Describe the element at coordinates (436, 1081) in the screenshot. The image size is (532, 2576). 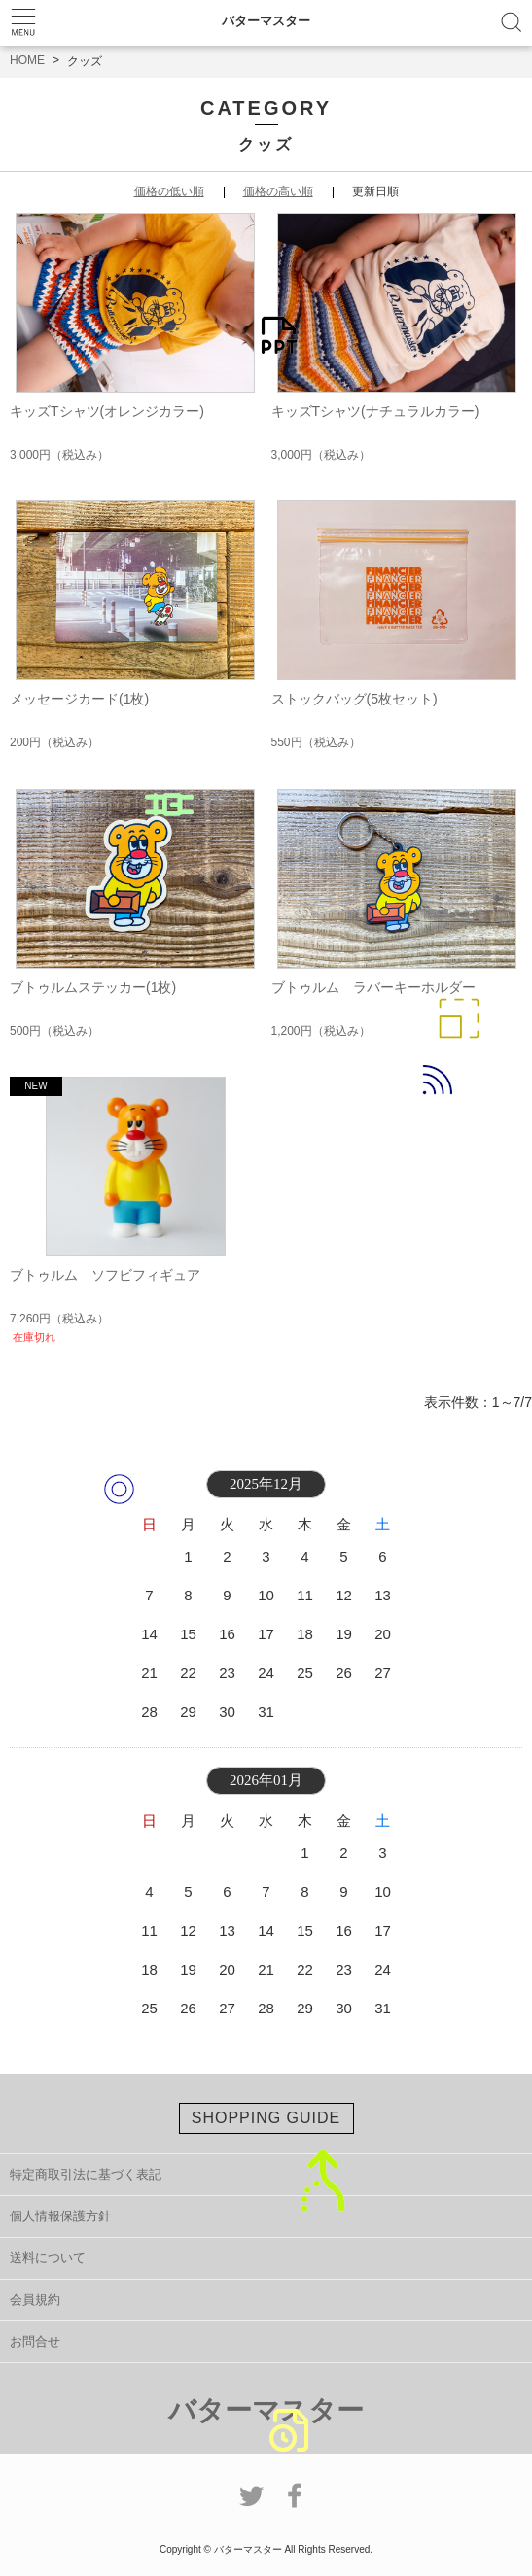
I see `subscribe to RSS feed` at that location.